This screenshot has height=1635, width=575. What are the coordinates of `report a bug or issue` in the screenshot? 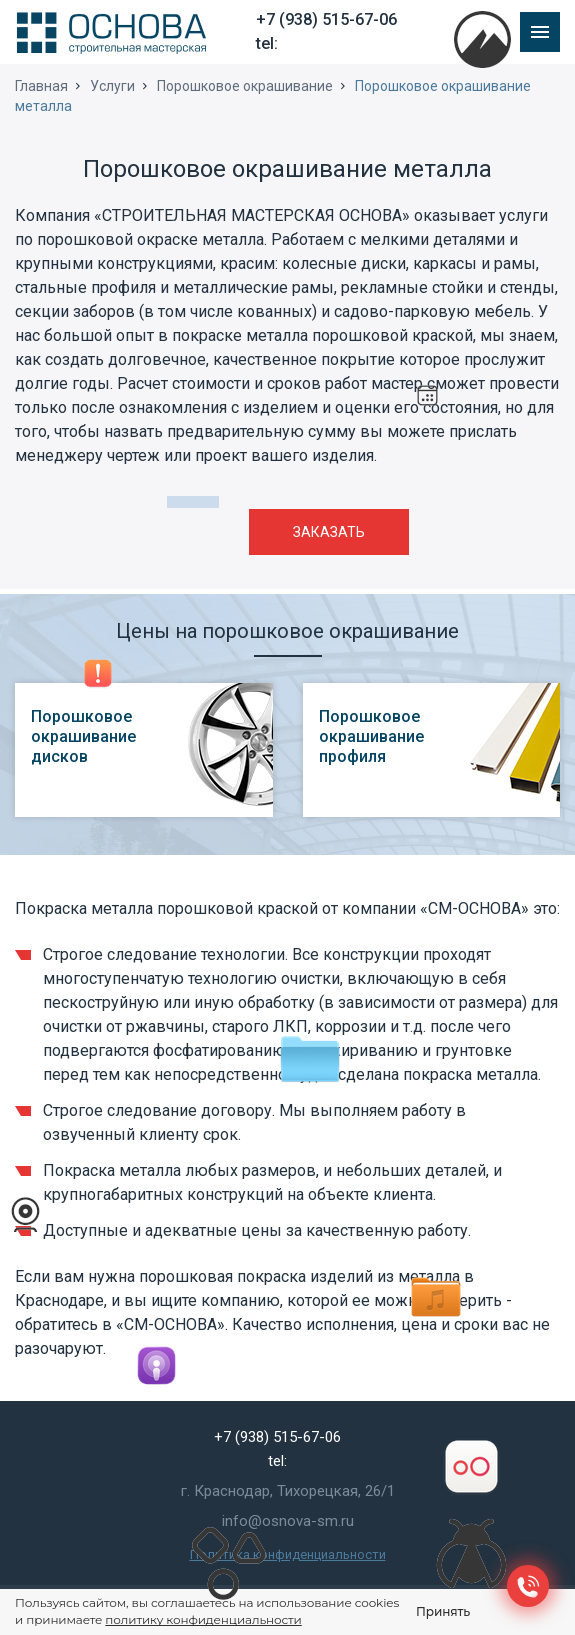 It's located at (471, 1553).